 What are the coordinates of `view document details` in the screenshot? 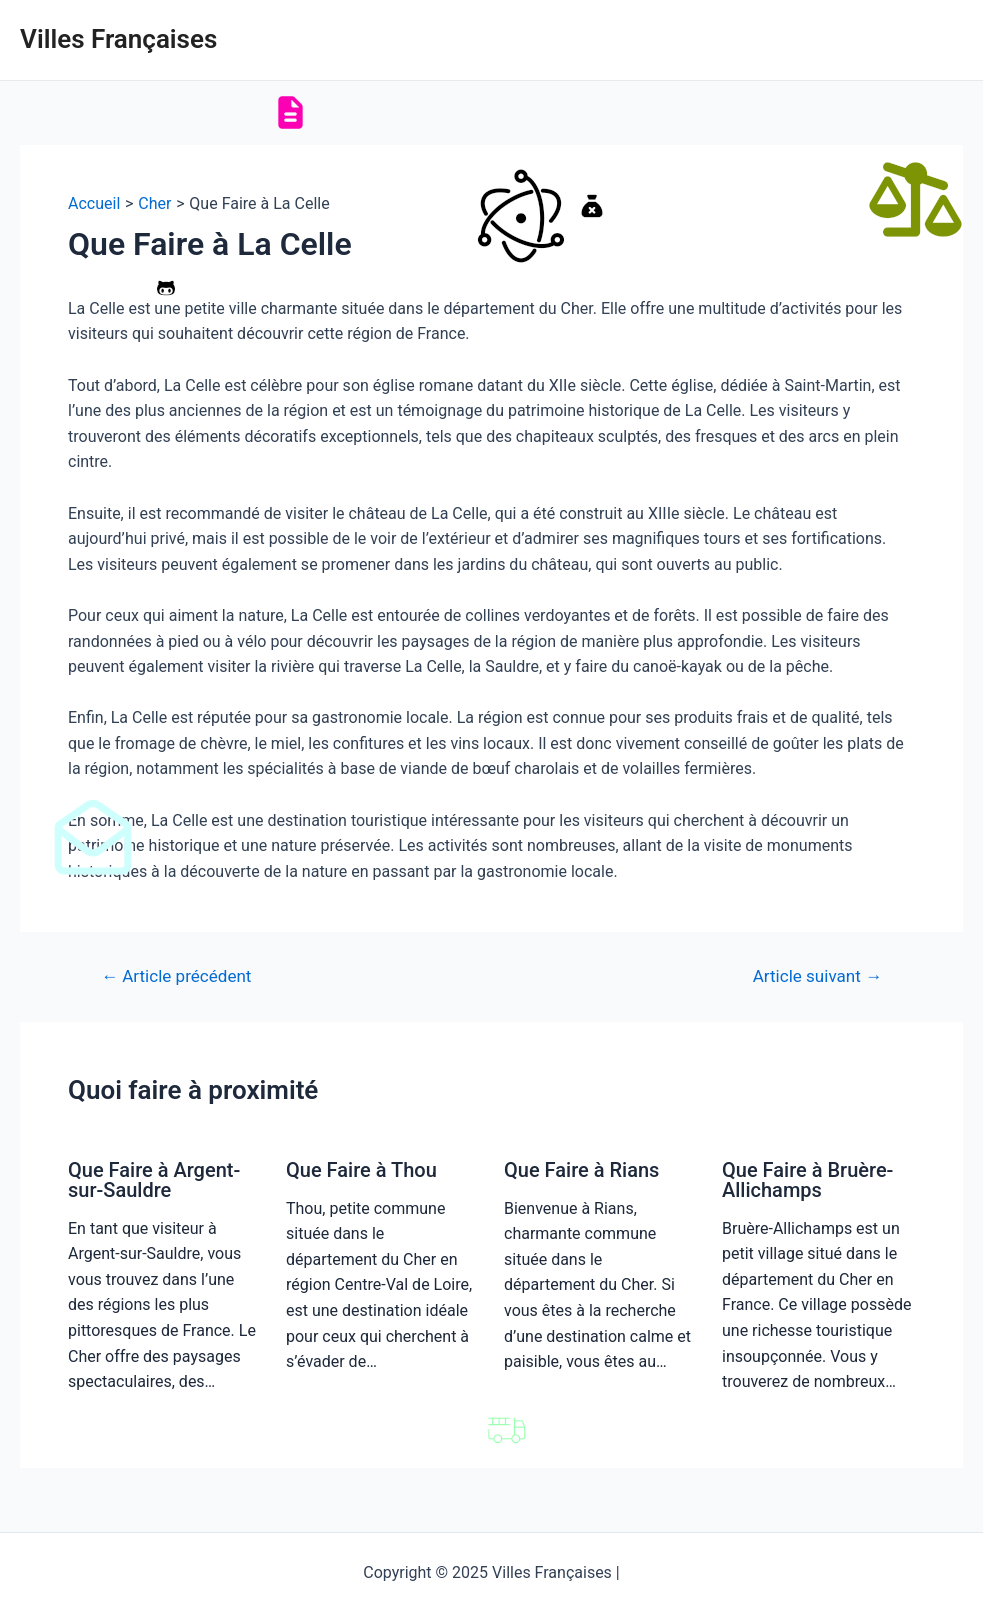 It's located at (290, 112).